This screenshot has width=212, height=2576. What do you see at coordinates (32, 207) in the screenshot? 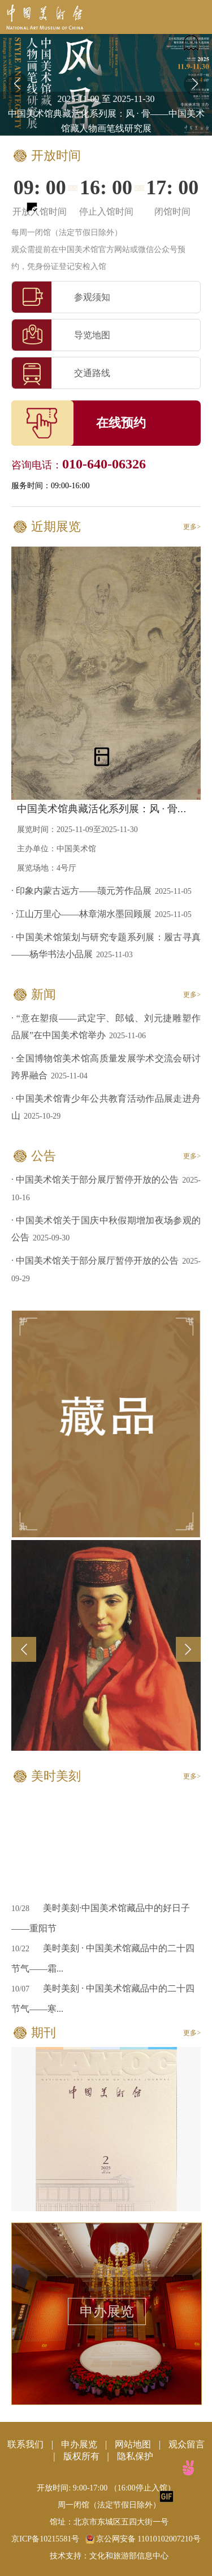
I see `message has been read` at bounding box center [32, 207].